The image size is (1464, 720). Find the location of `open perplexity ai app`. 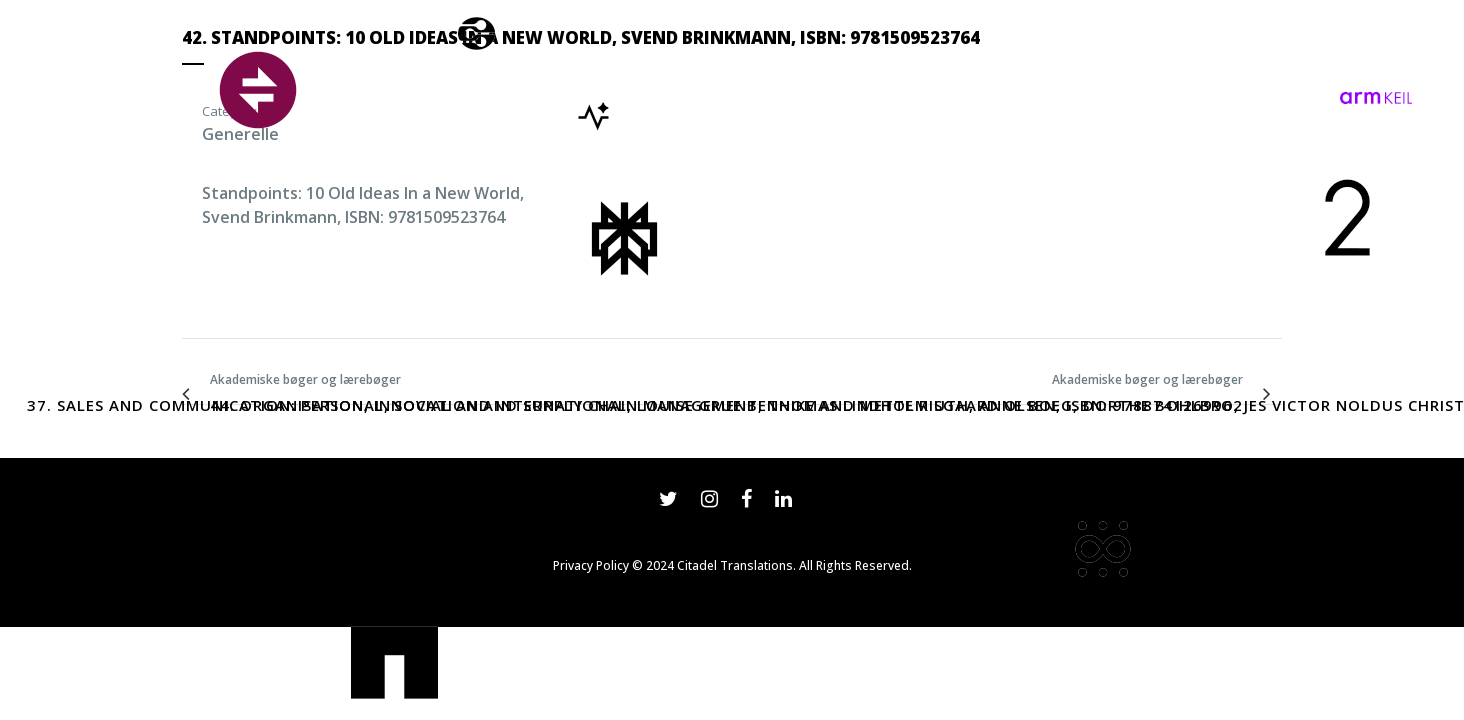

open perplexity ai app is located at coordinates (624, 238).